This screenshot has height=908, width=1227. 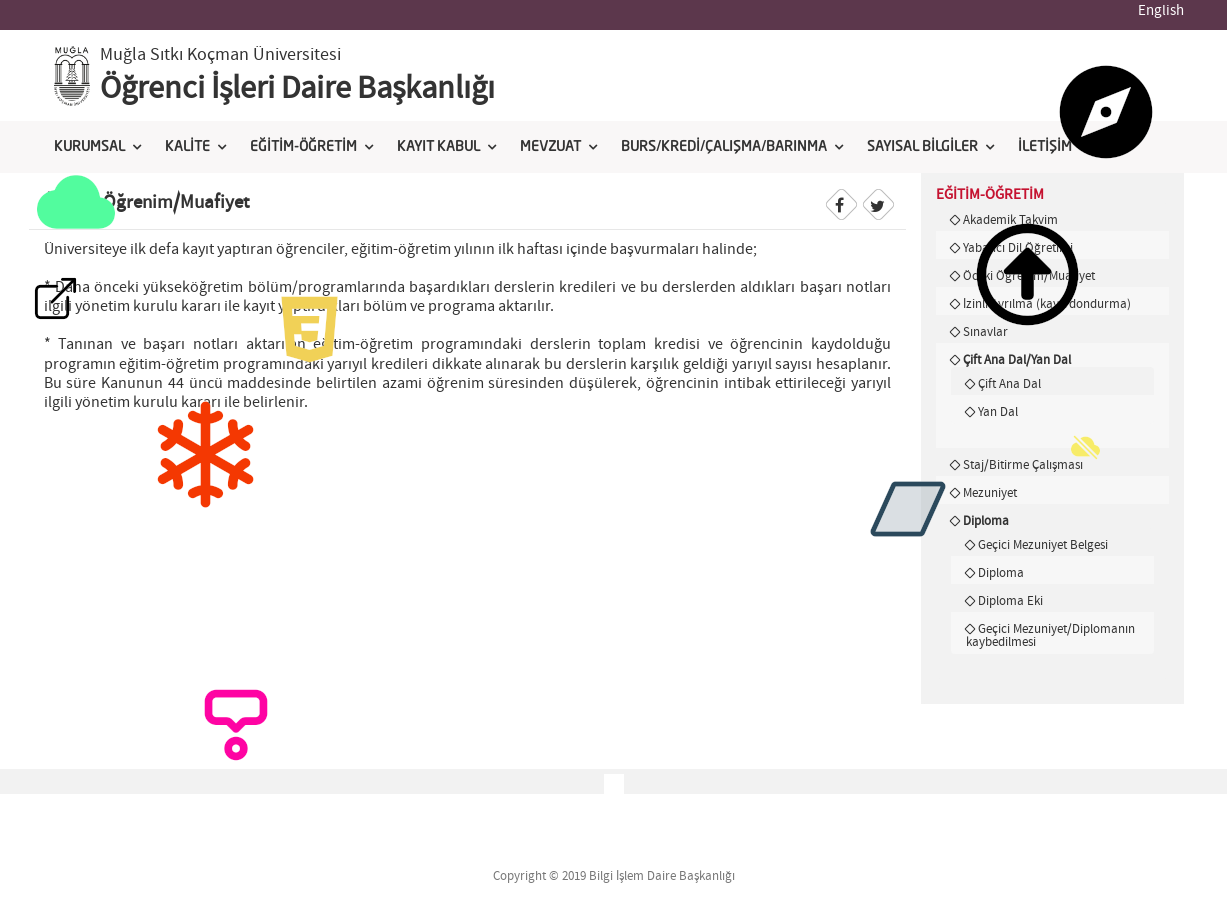 What do you see at coordinates (205, 454) in the screenshot?
I see `indicates cold or winter weather conditions` at bounding box center [205, 454].